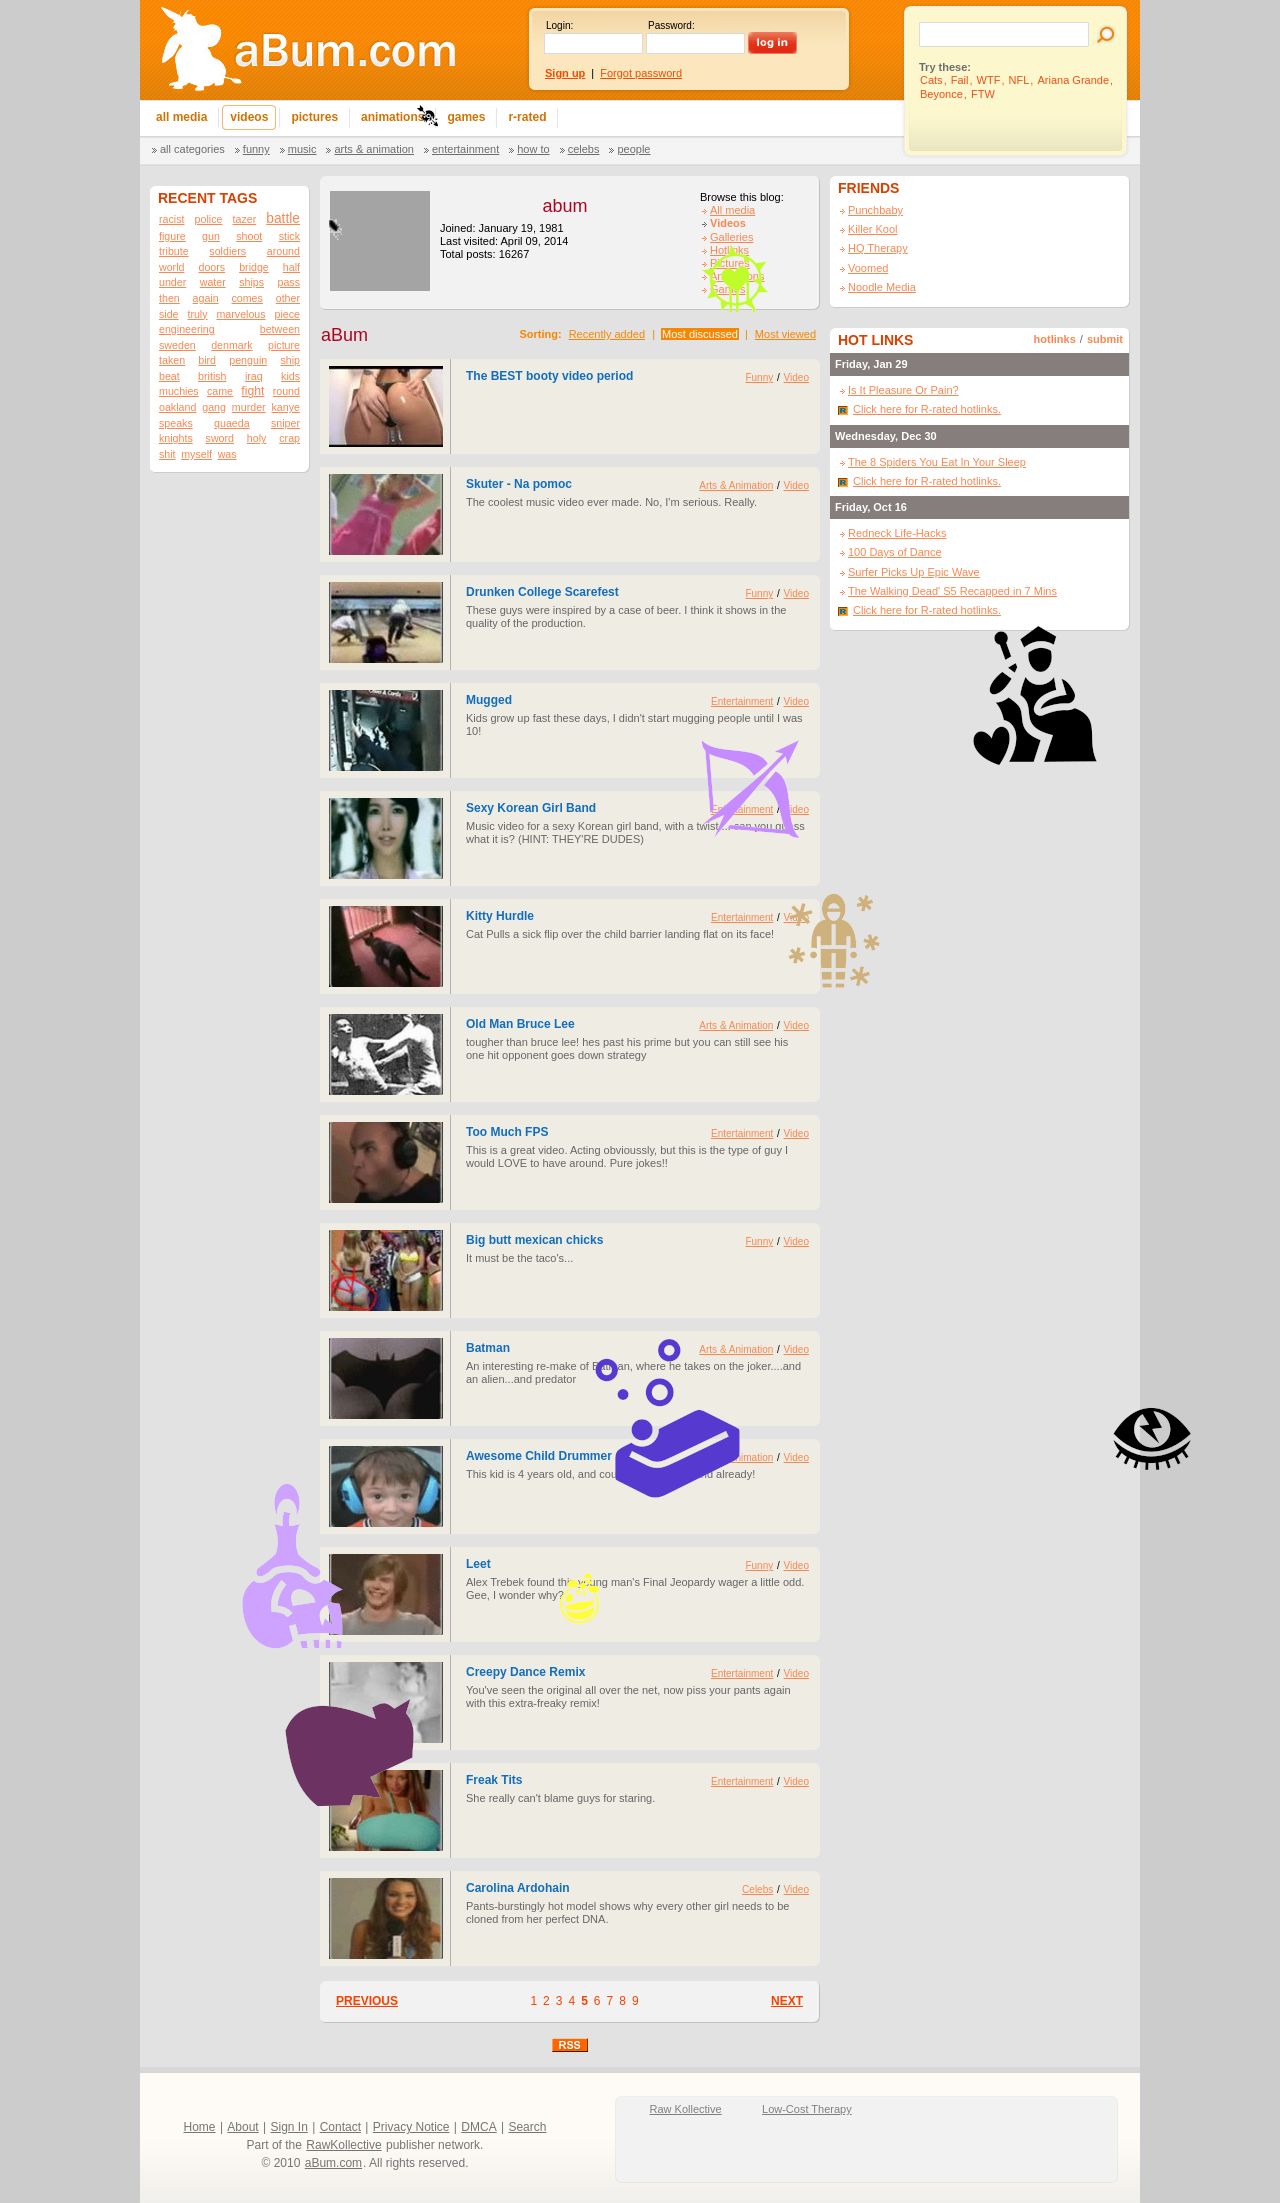 This screenshot has height=2203, width=1280. Describe the element at coordinates (579, 1598) in the screenshot. I see `collect nectar or fruit rewards in-game` at that location.